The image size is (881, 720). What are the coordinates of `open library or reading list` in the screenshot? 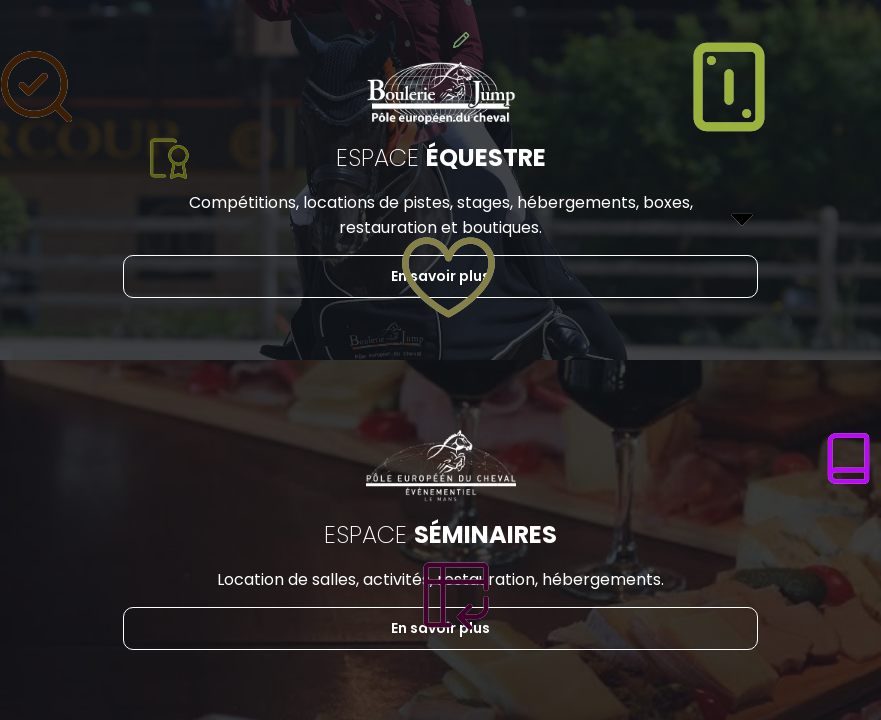 It's located at (848, 458).